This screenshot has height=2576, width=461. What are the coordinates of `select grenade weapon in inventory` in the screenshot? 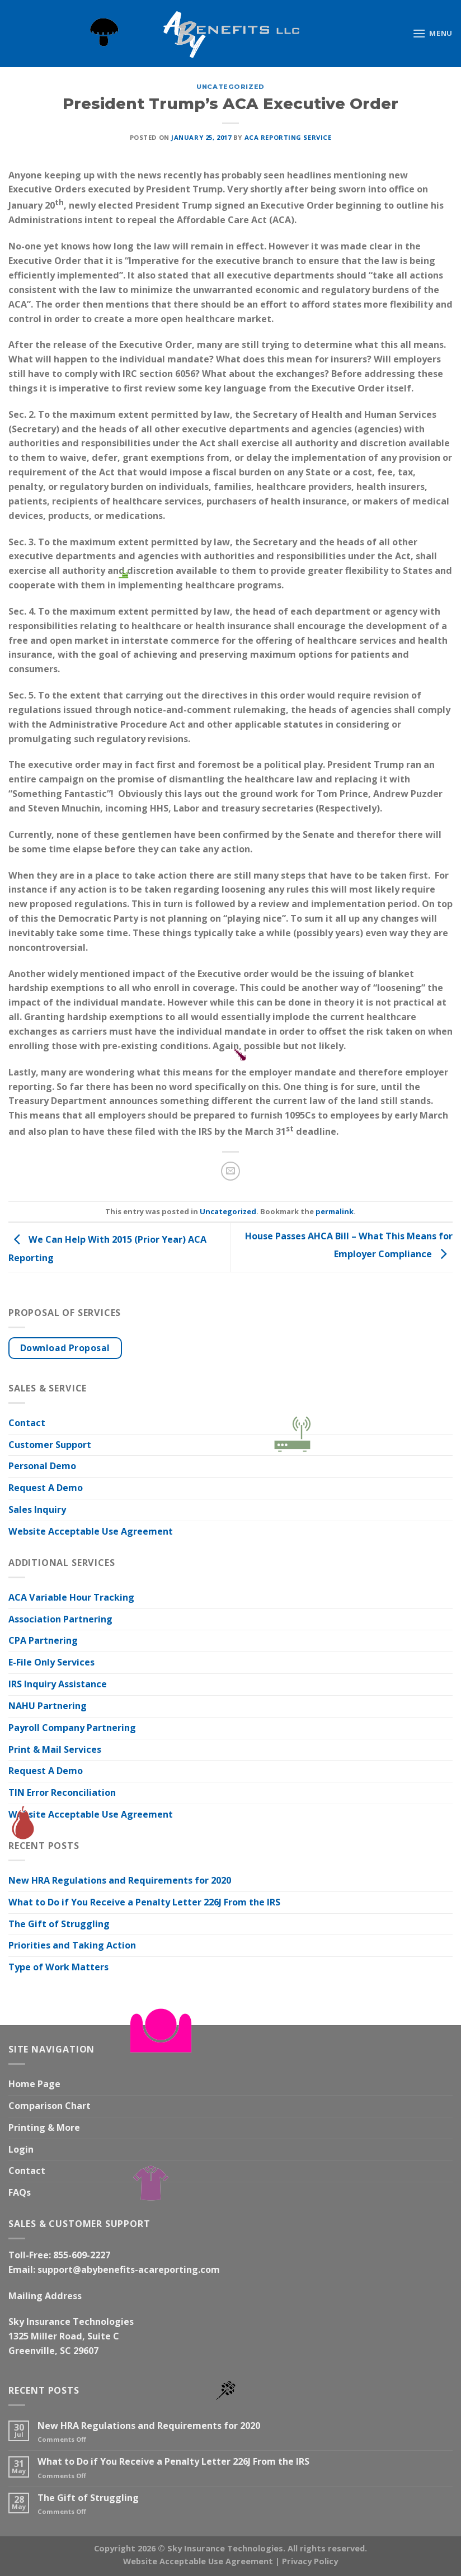 It's located at (225, 2390).